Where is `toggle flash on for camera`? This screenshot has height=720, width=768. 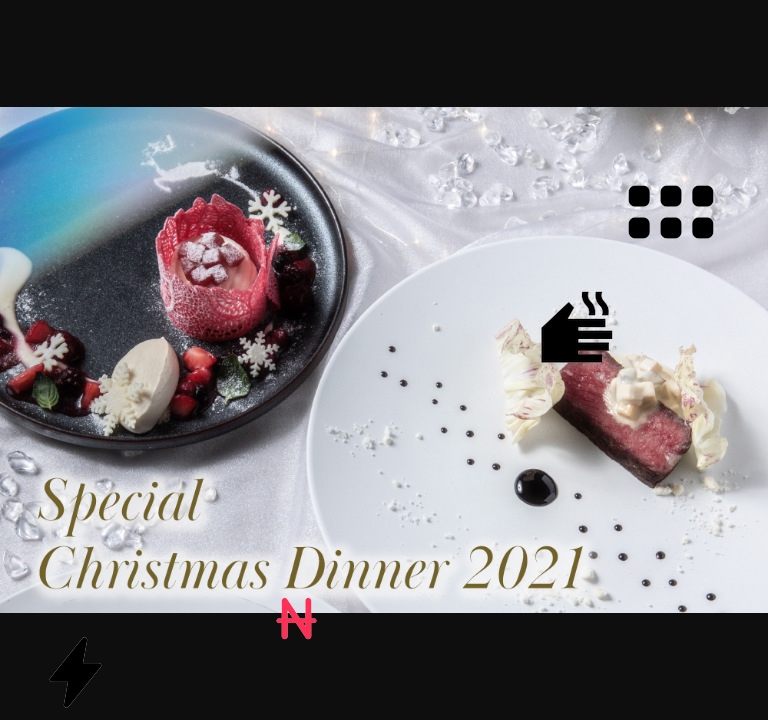 toggle flash on for camera is located at coordinates (75, 672).